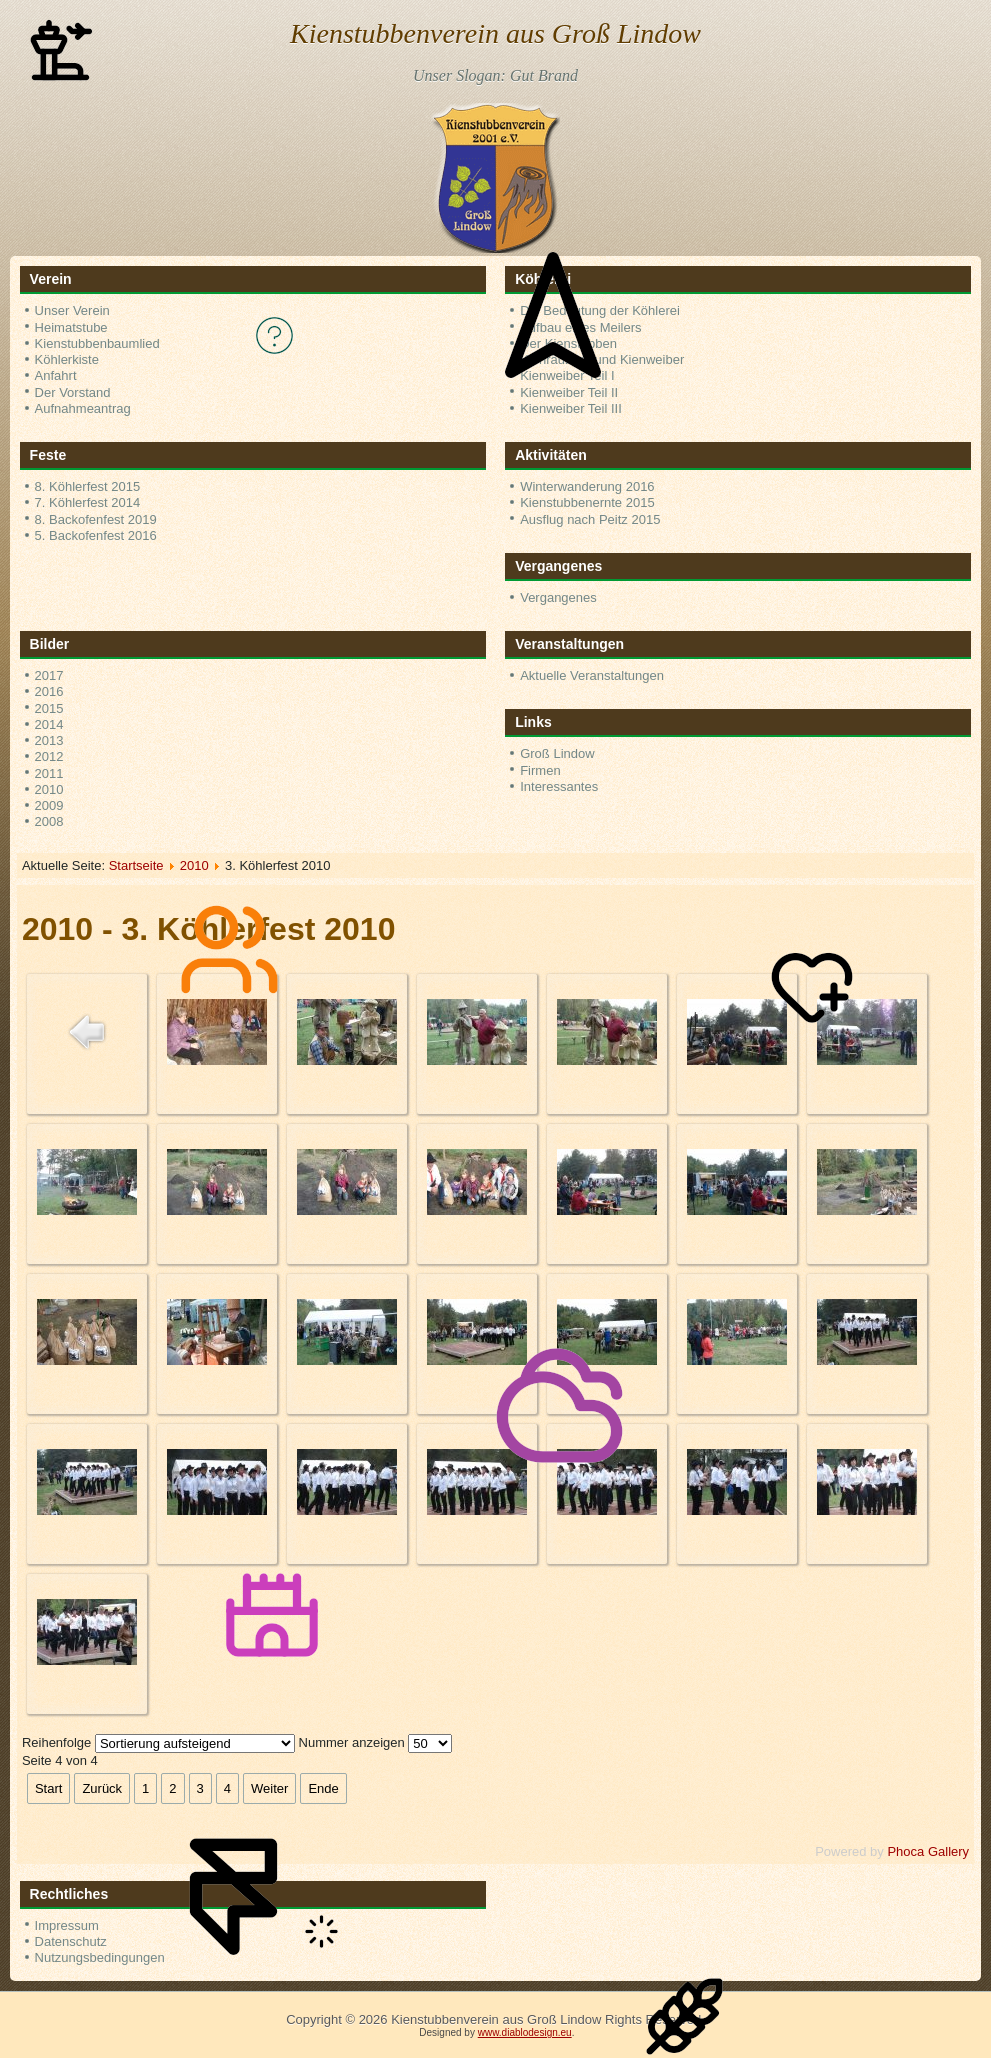 The width and height of the screenshot is (991, 2058). I want to click on indicates cloudy weather conditions, so click(559, 1405).